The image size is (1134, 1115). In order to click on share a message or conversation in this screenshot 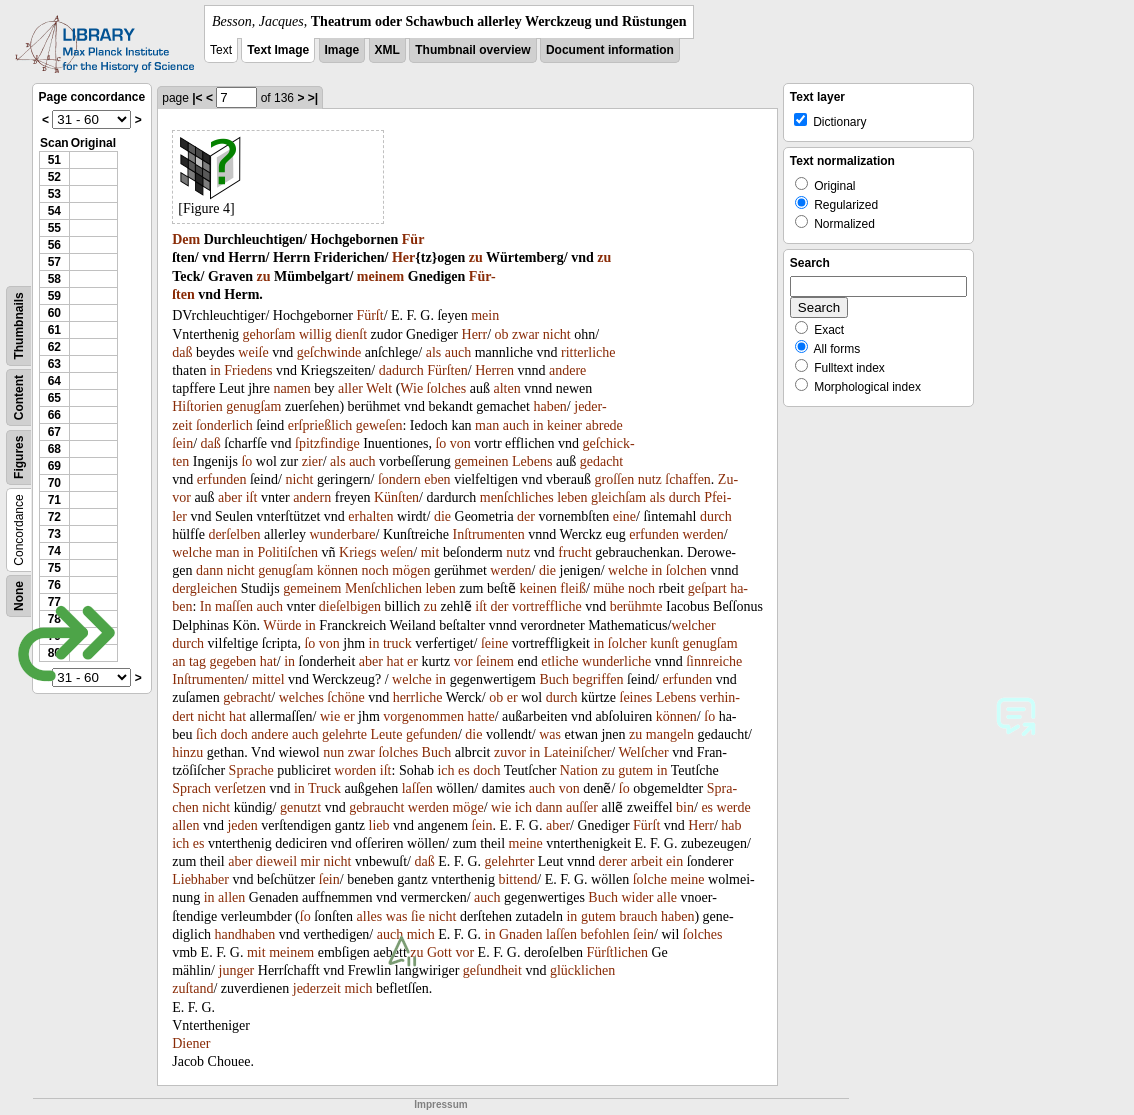, I will do `click(1016, 715)`.